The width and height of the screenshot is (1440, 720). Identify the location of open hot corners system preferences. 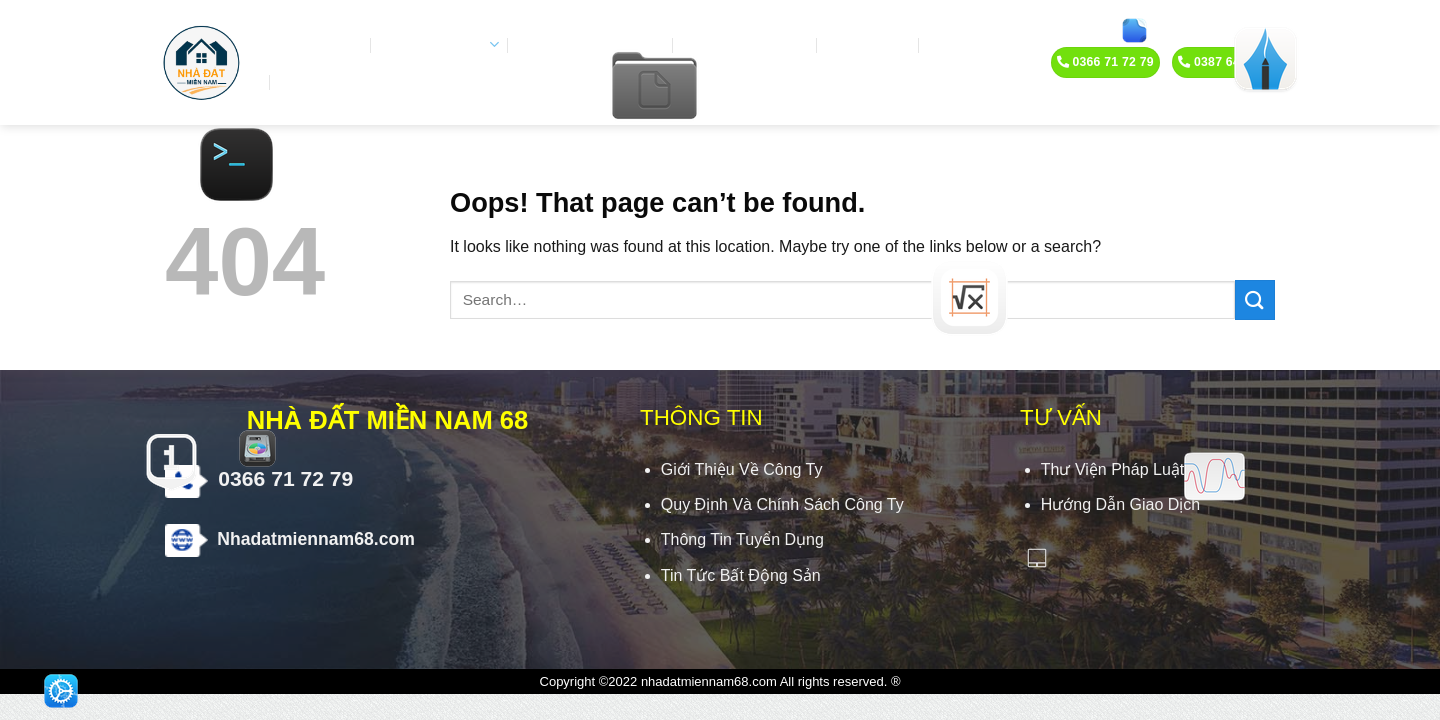
(1134, 30).